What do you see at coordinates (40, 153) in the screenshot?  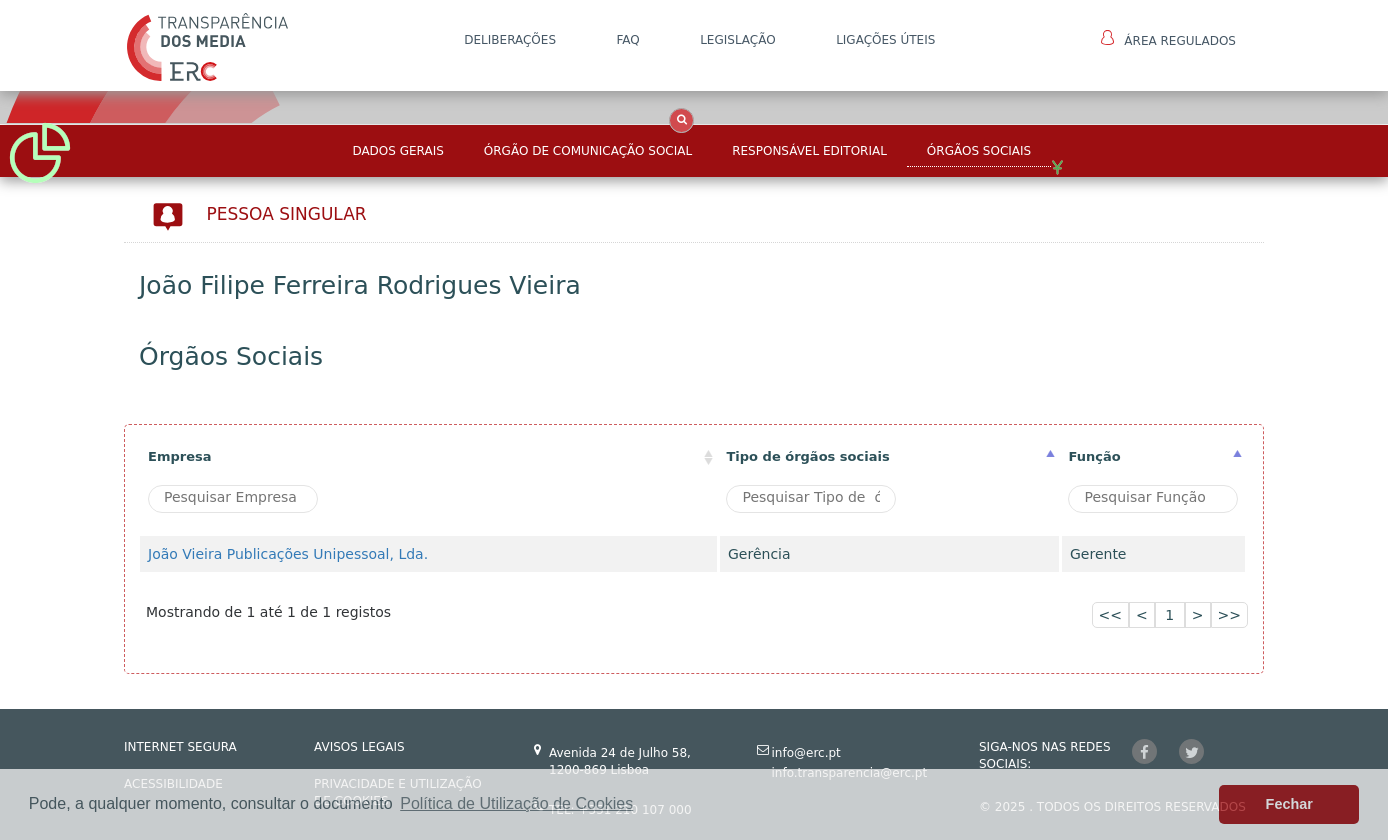 I see `view analytics or statistics breakdown` at bounding box center [40, 153].